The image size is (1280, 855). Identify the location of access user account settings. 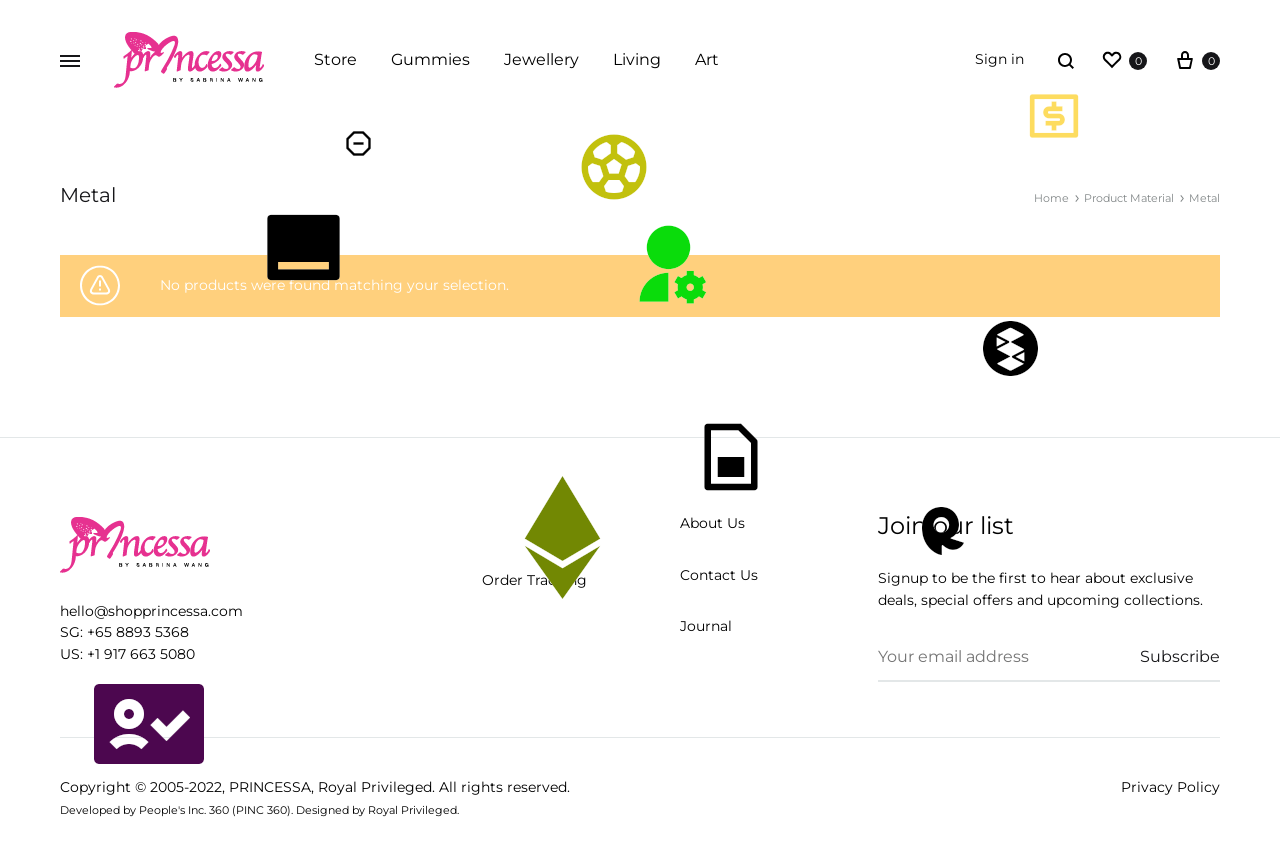
(668, 265).